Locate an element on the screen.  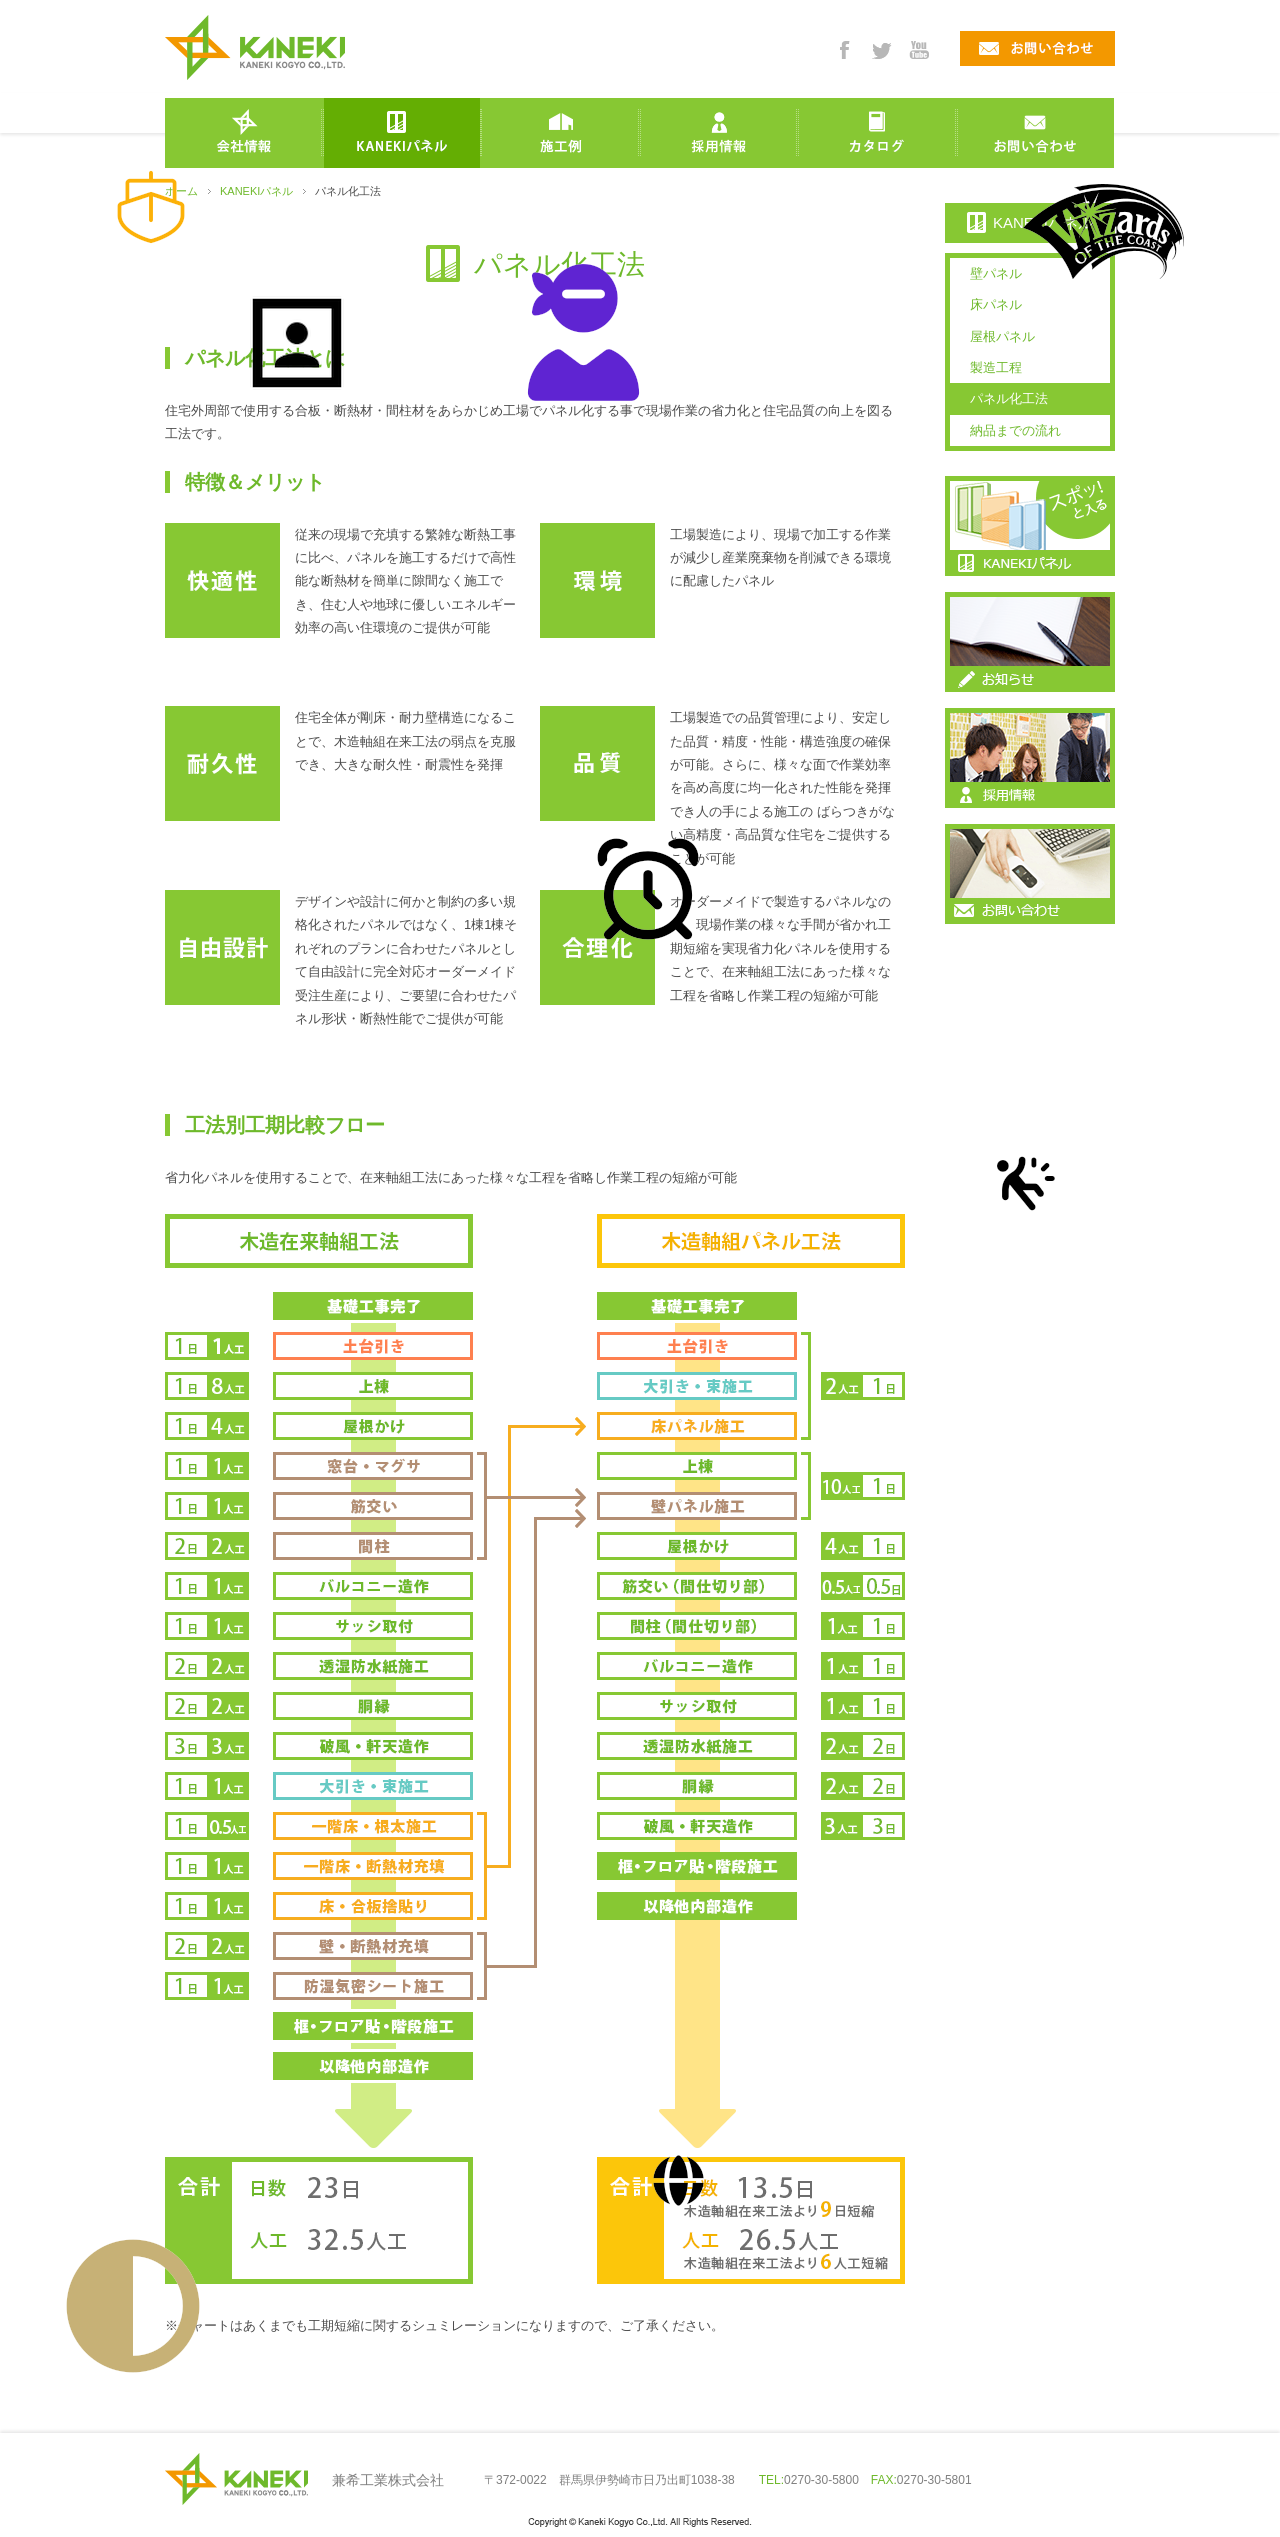
access global or international settings is located at coordinates (678, 2180).